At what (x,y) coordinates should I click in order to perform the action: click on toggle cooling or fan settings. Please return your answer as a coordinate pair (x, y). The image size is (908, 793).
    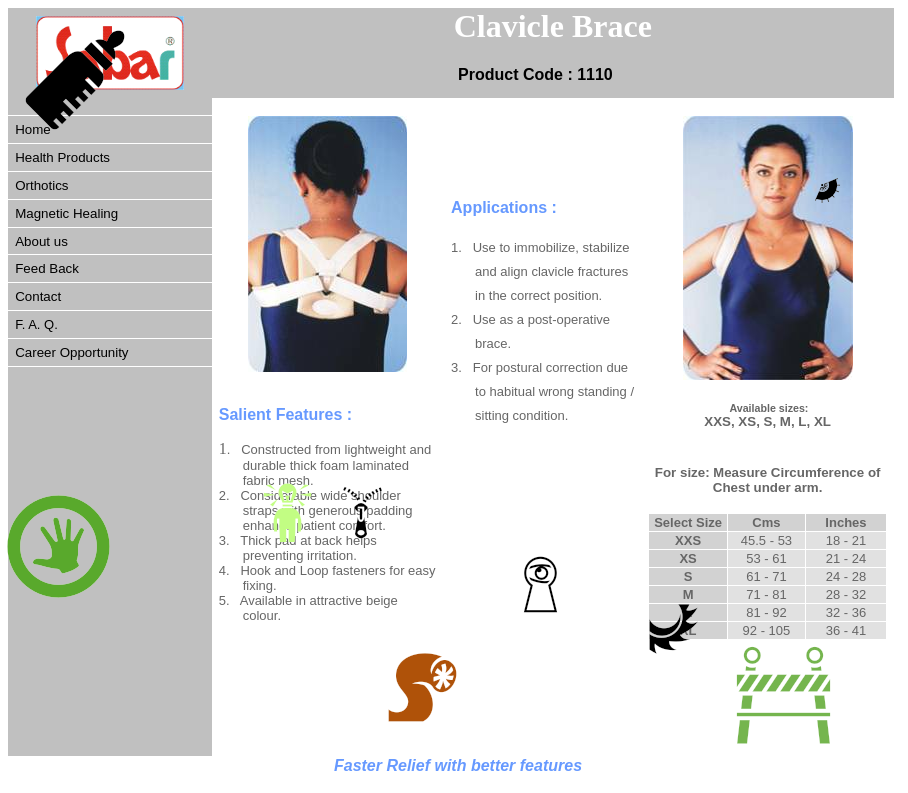
    Looking at the image, I should click on (827, 190).